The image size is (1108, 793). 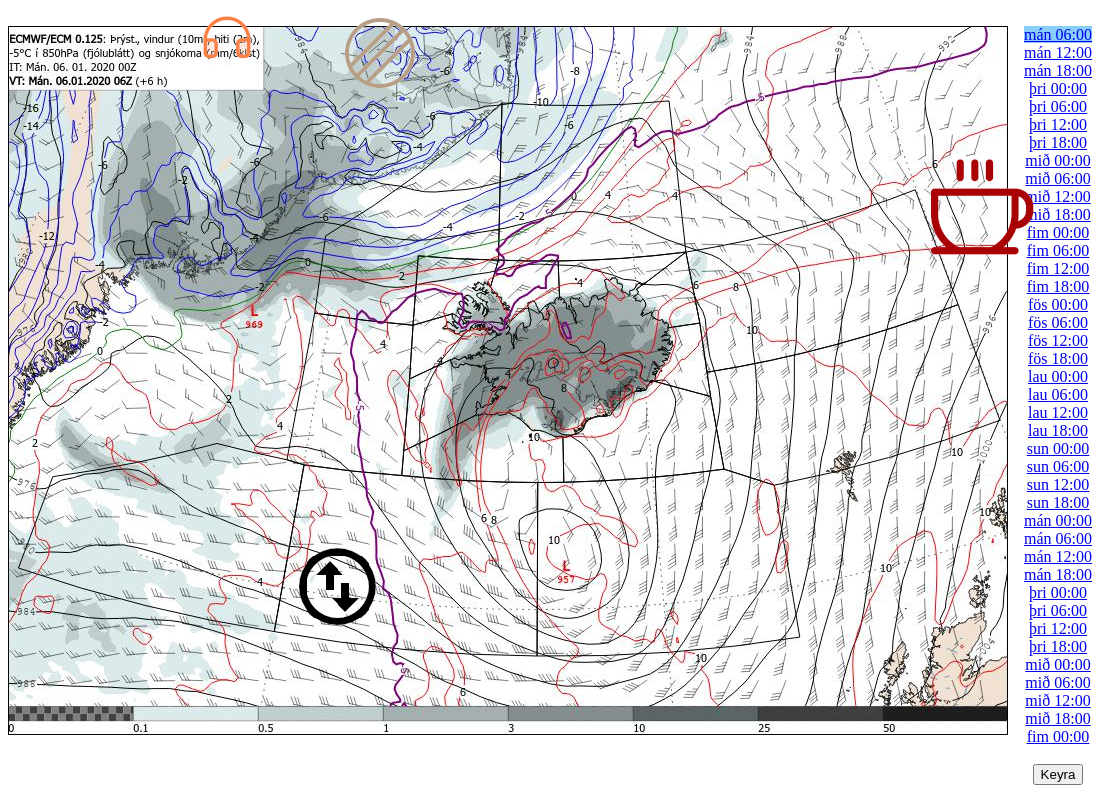 What do you see at coordinates (337, 586) in the screenshot?
I see `swap or reorder items vertically` at bounding box center [337, 586].